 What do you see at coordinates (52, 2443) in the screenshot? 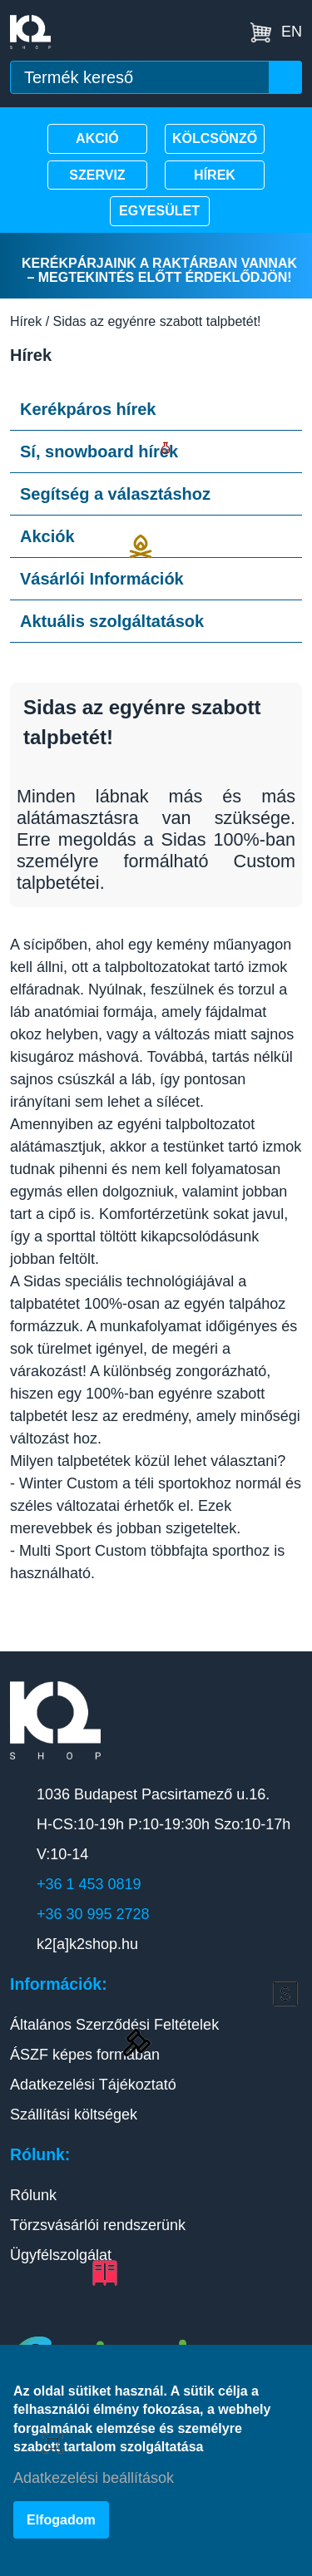
I see `scan a document or QR code` at bounding box center [52, 2443].